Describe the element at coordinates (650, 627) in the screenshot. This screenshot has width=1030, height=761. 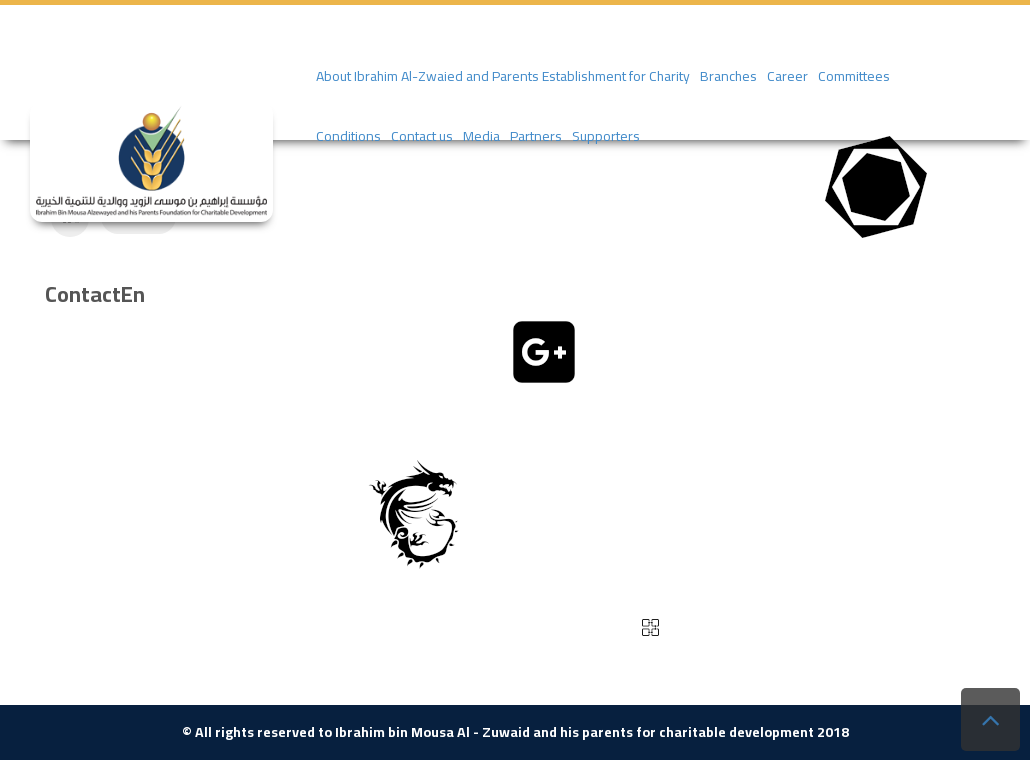
I see `xyflow brand logo` at that location.